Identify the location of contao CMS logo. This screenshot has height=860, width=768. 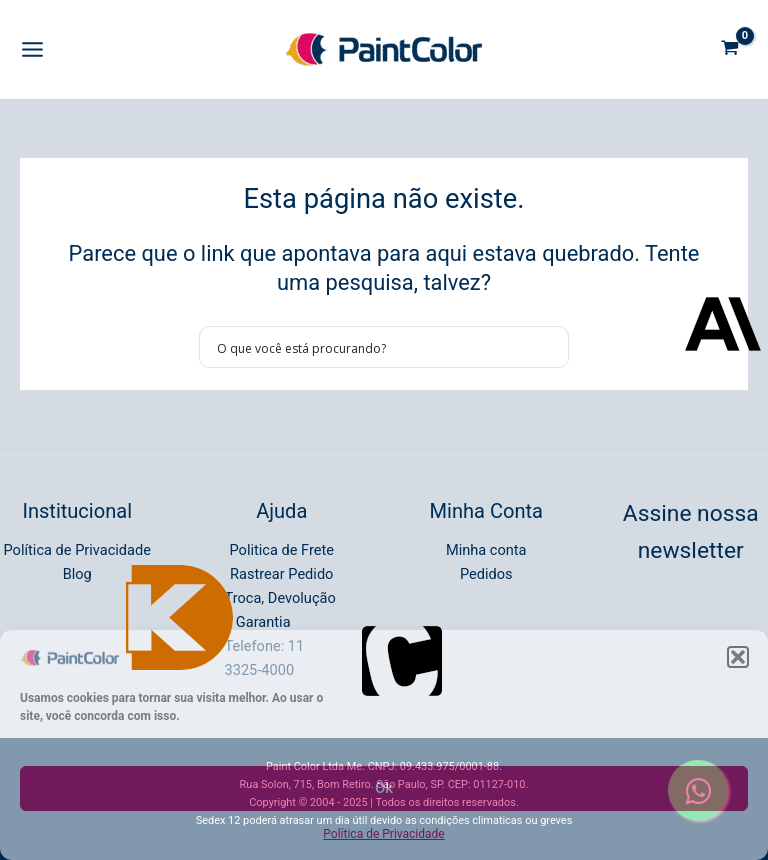
(402, 661).